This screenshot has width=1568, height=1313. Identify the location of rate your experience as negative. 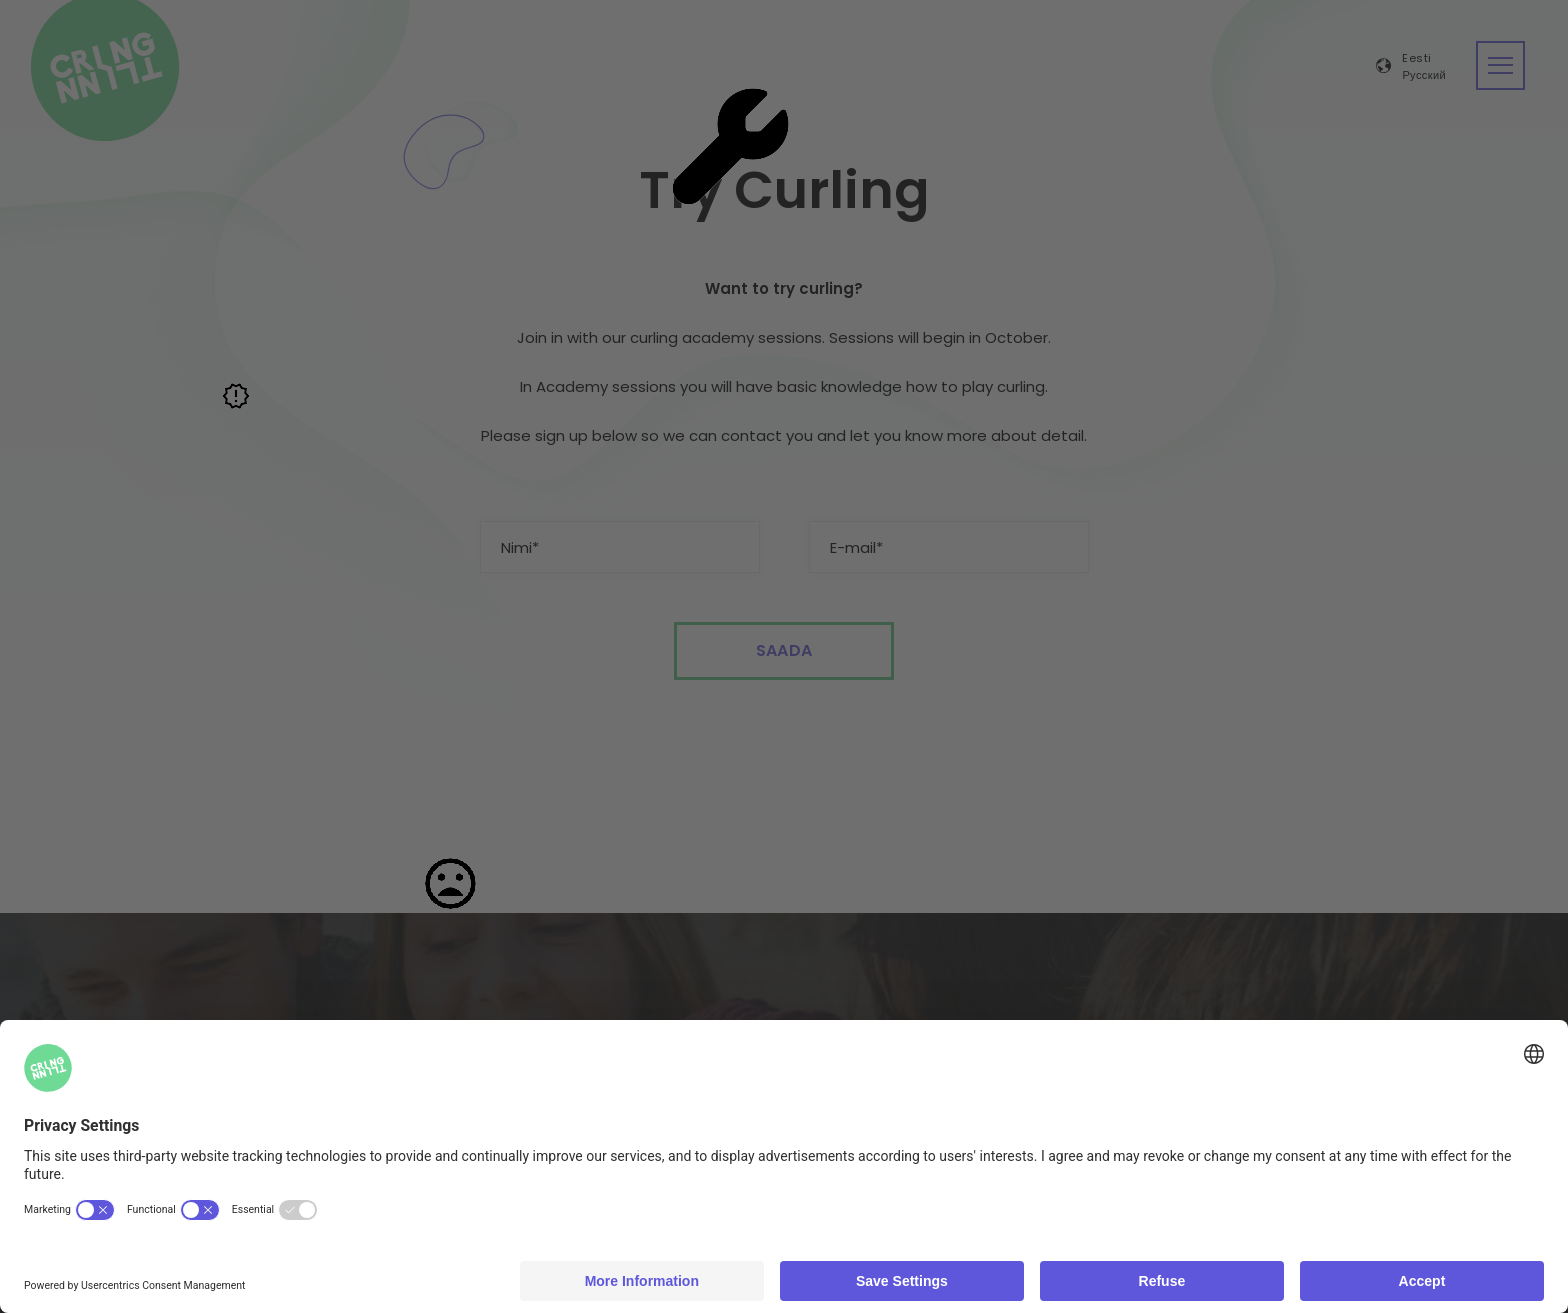
(450, 883).